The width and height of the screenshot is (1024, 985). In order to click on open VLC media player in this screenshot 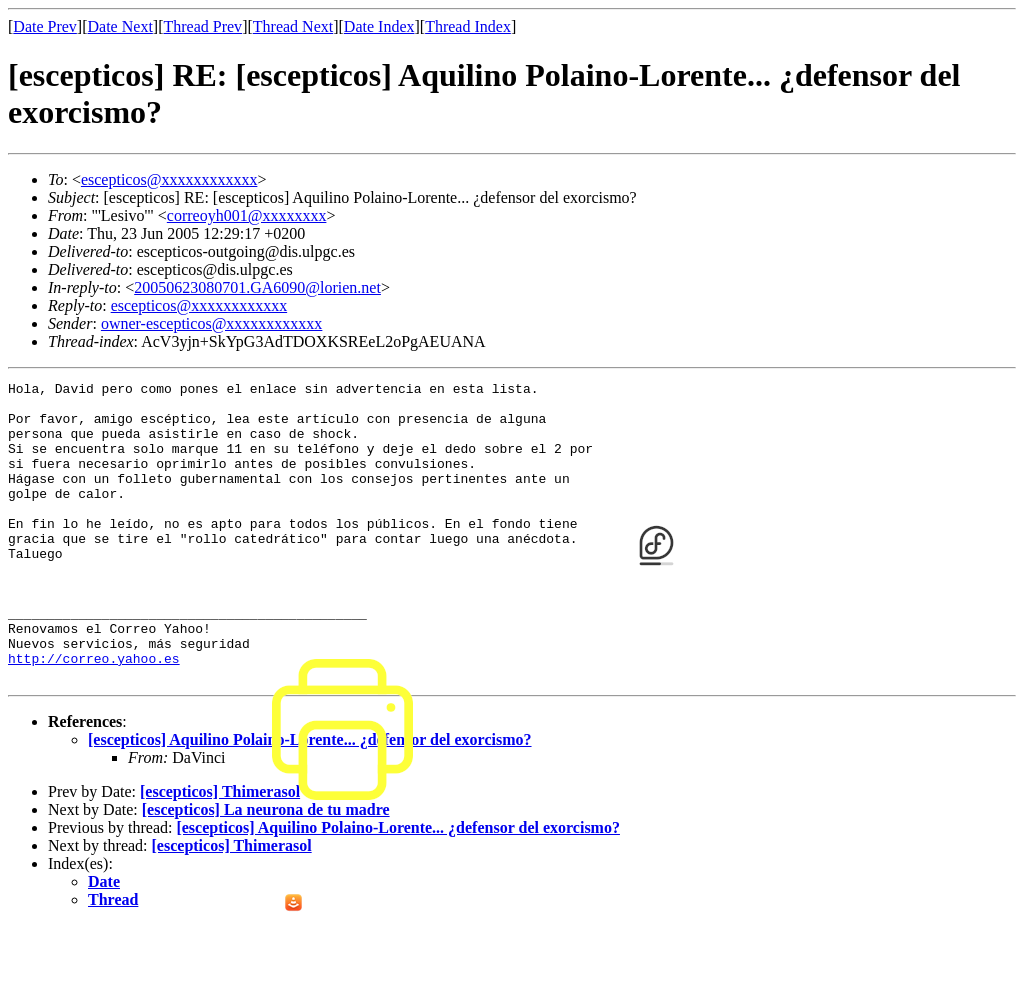, I will do `click(293, 902)`.